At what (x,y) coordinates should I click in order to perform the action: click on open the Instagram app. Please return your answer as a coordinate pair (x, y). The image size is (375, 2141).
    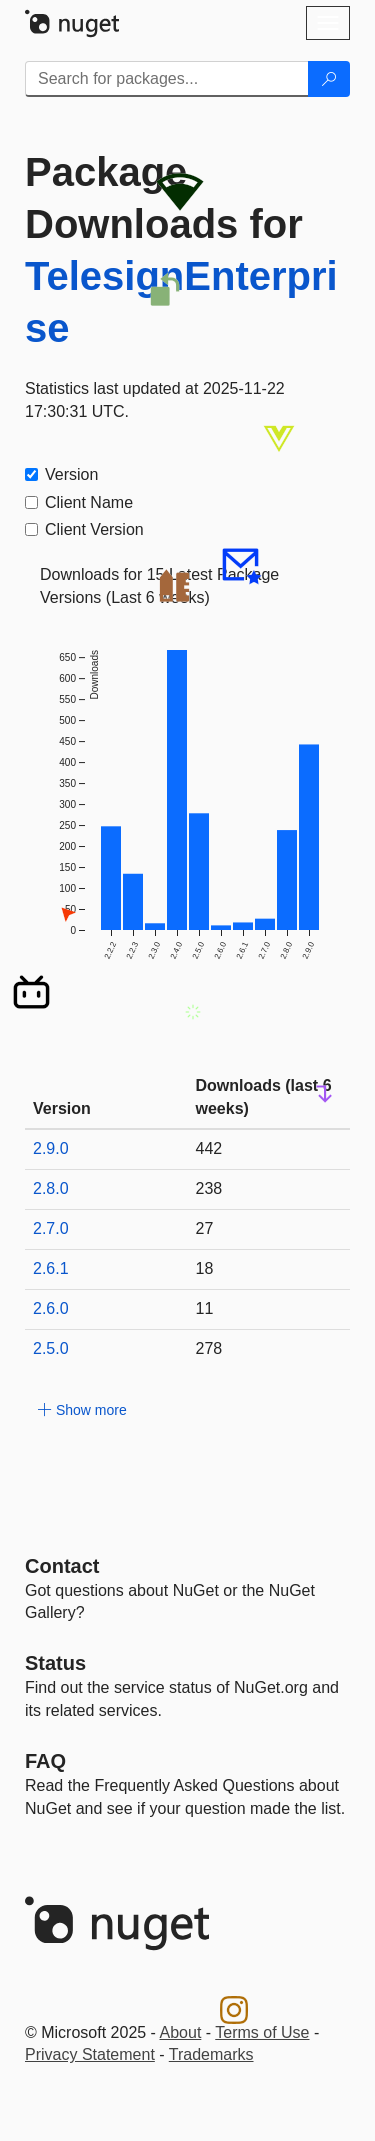
    Looking at the image, I should click on (234, 2010).